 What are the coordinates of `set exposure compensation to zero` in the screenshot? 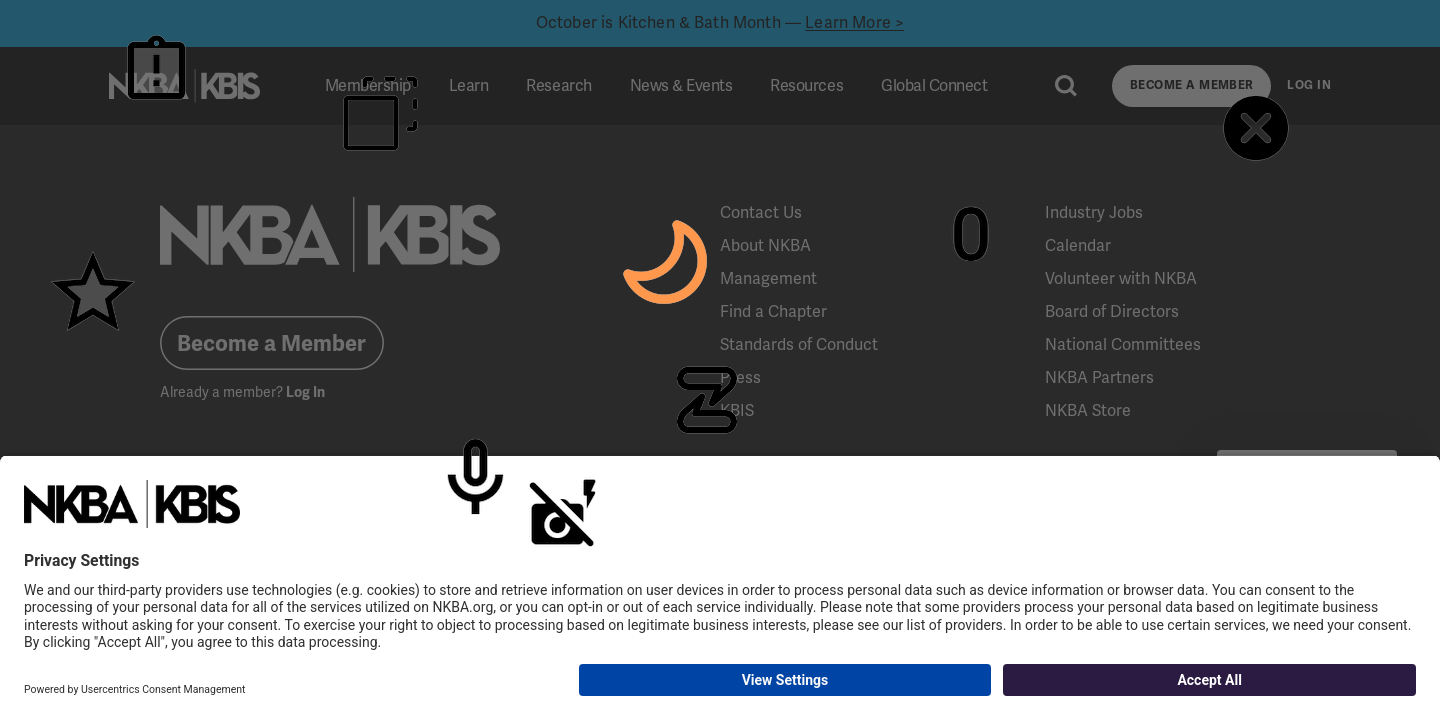 It's located at (971, 236).